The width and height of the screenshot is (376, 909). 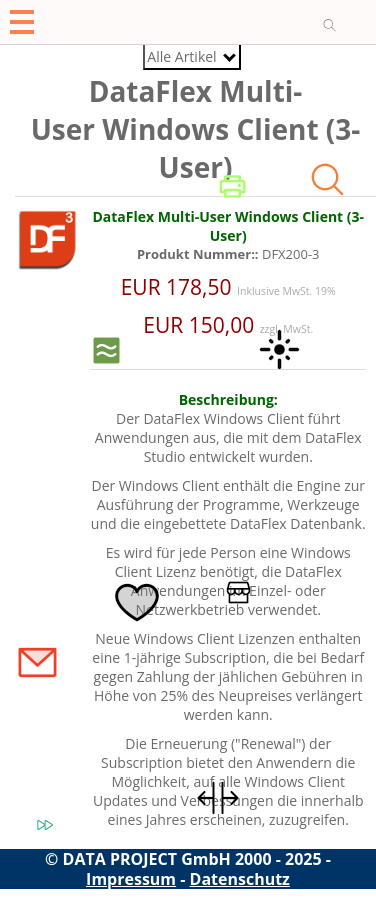 What do you see at coordinates (218, 798) in the screenshot?
I see `split view horizontally` at bounding box center [218, 798].